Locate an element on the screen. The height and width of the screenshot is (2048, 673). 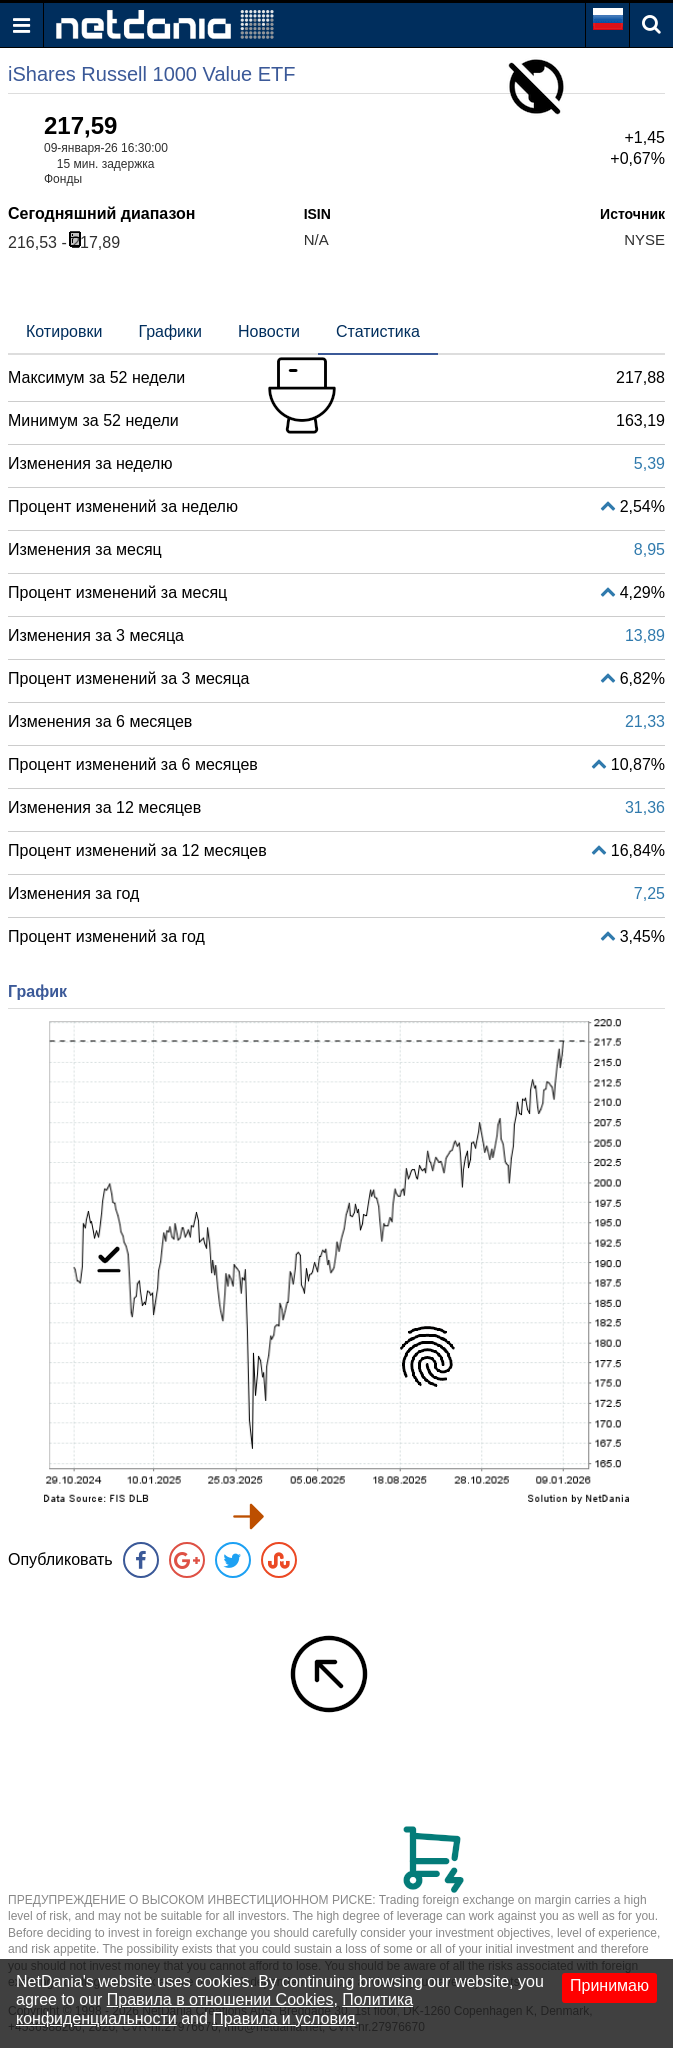
authenticate with fingerprint is located at coordinates (427, 1356).